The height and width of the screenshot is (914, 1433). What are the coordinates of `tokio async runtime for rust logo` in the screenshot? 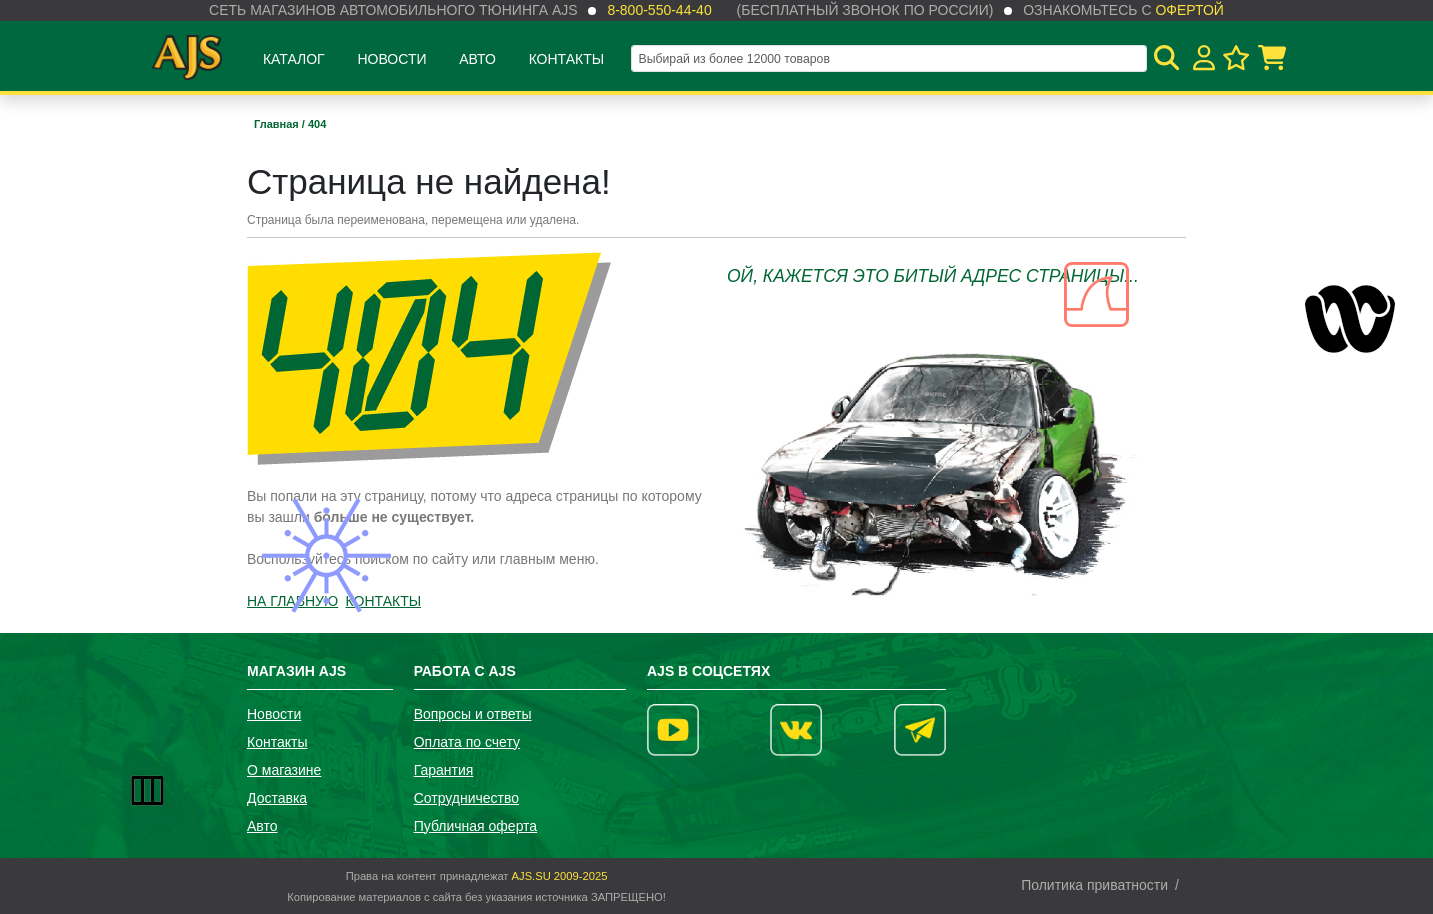 It's located at (326, 555).